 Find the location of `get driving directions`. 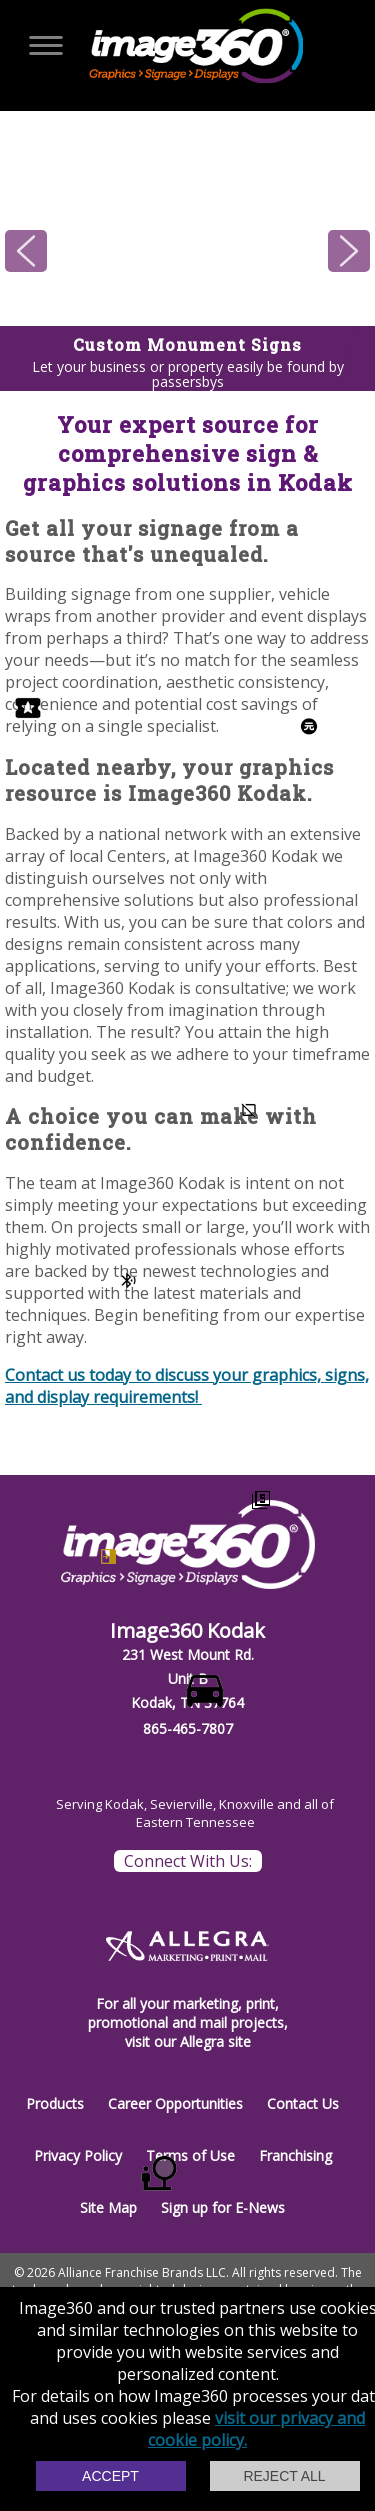

get driving directions is located at coordinates (205, 1689).